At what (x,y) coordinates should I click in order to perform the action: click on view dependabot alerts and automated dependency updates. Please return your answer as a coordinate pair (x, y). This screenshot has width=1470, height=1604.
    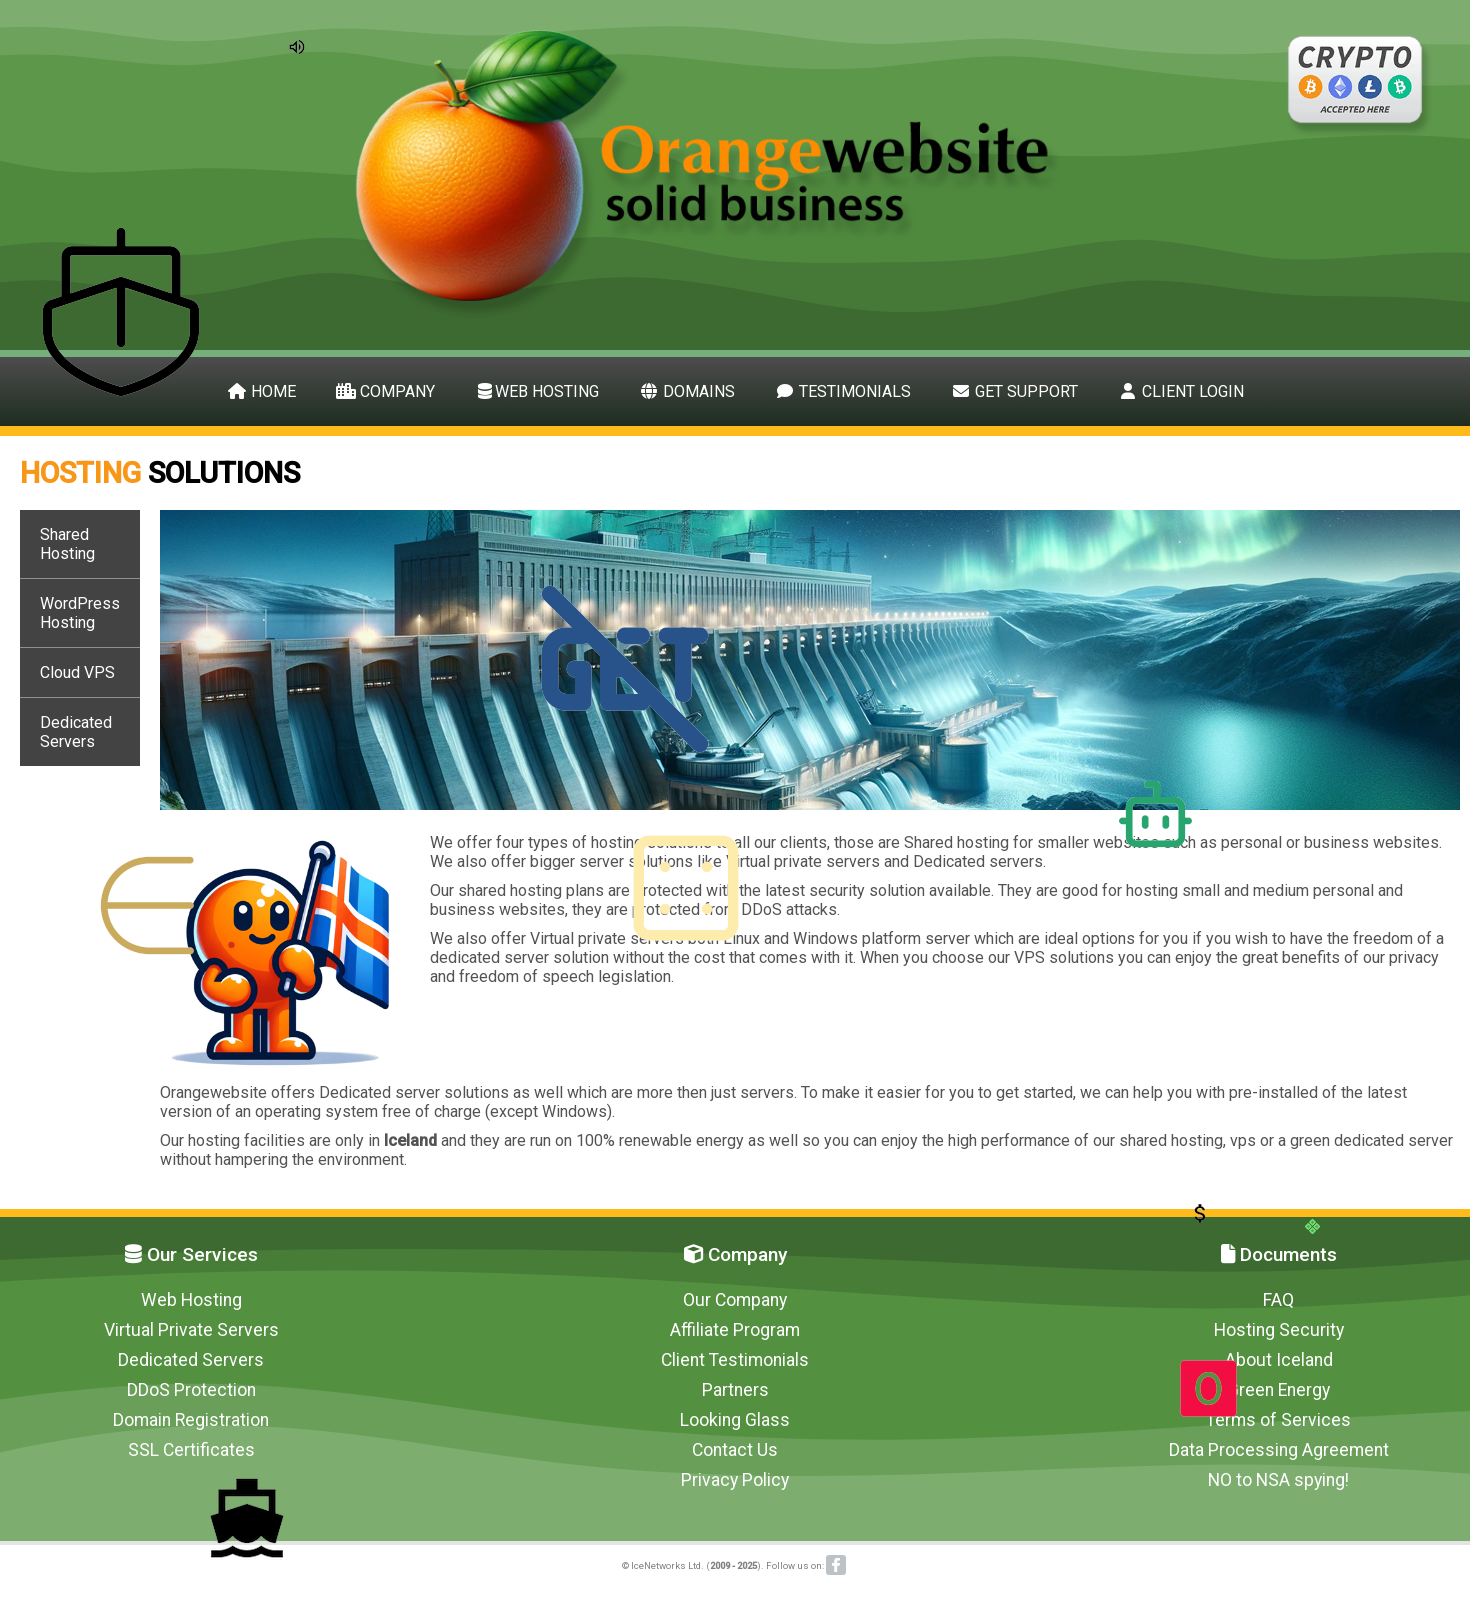
    Looking at the image, I should click on (1155, 817).